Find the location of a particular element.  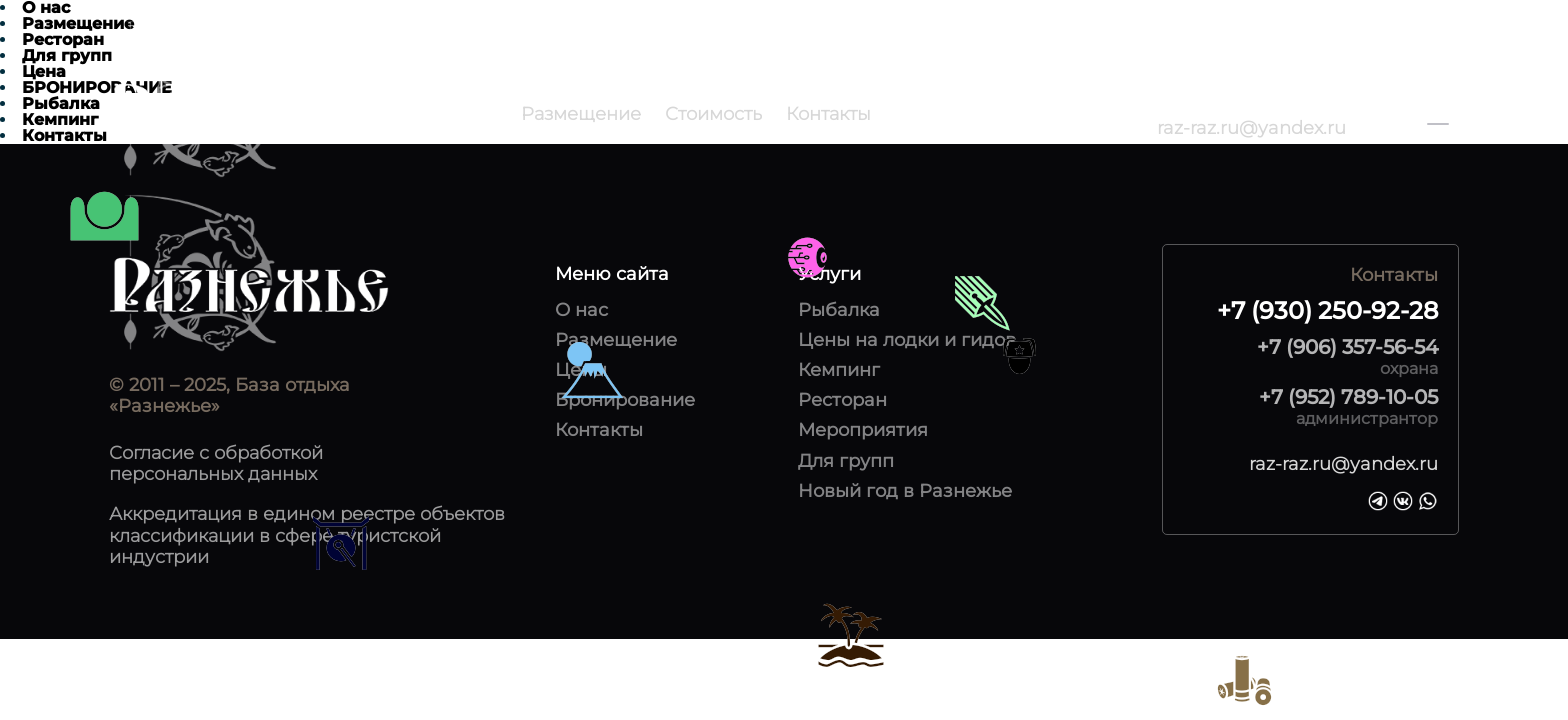

select Russian-style winter hat accessory is located at coordinates (1019, 355).